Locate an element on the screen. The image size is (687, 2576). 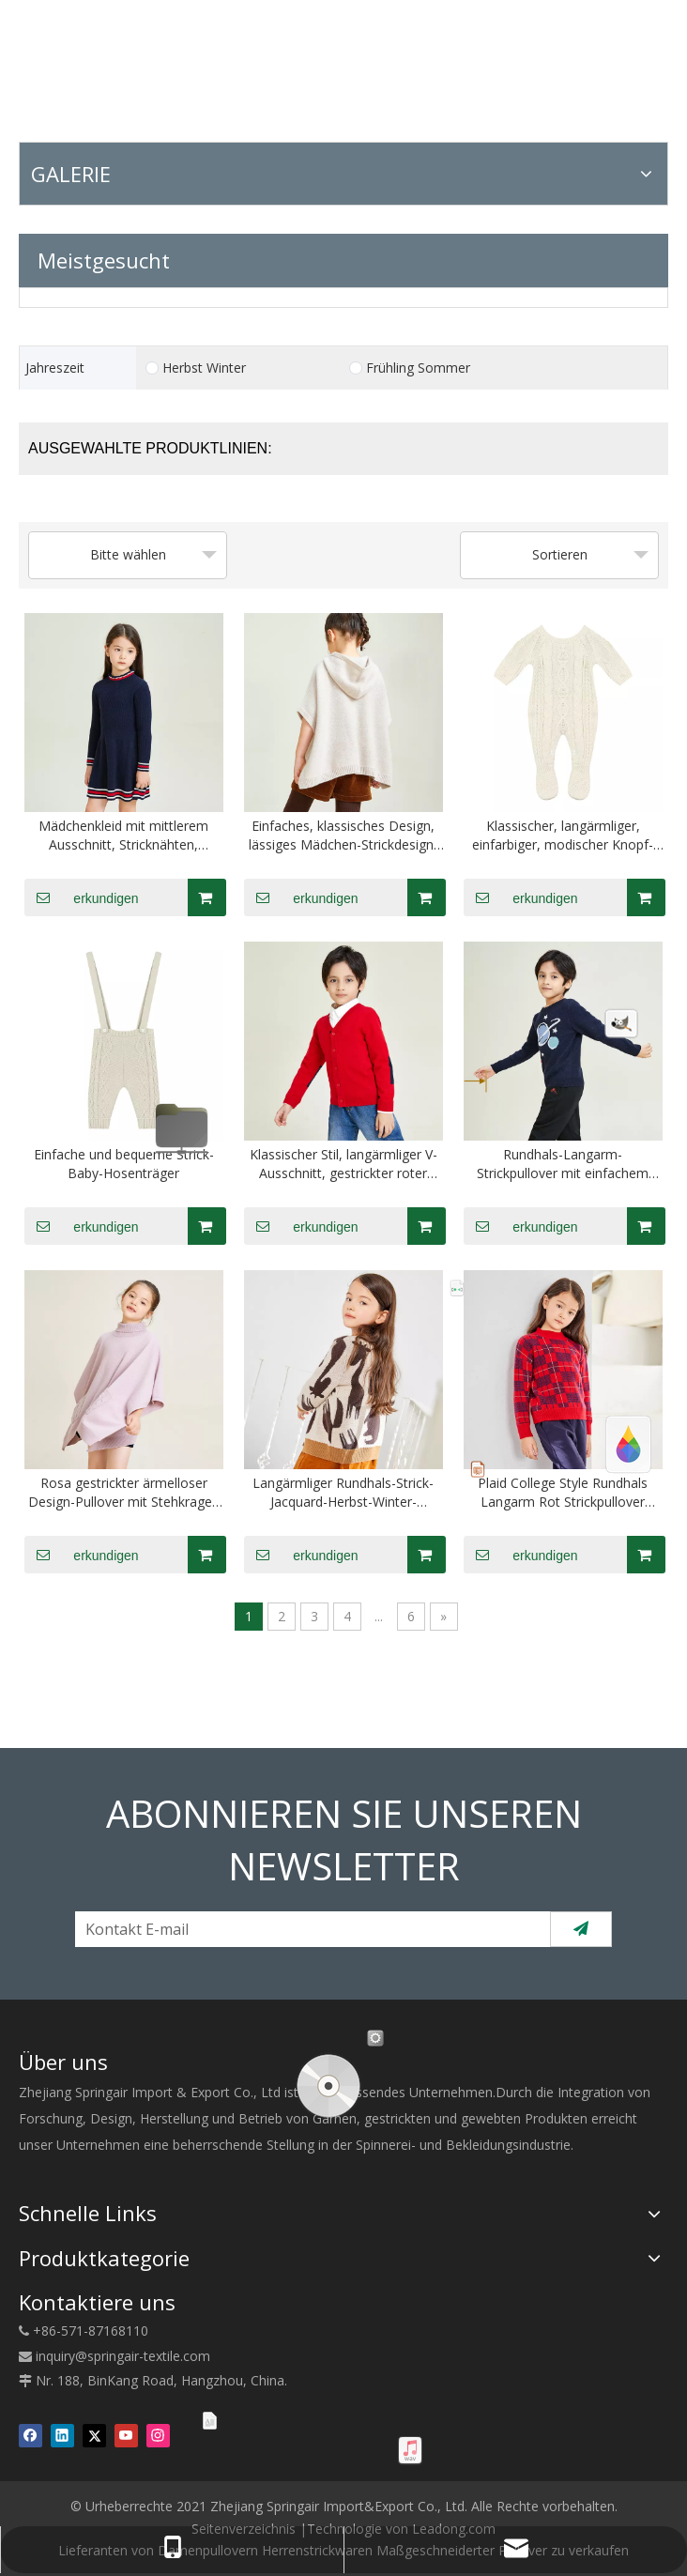
audio file in wav format is located at coordinates (410, 2450).